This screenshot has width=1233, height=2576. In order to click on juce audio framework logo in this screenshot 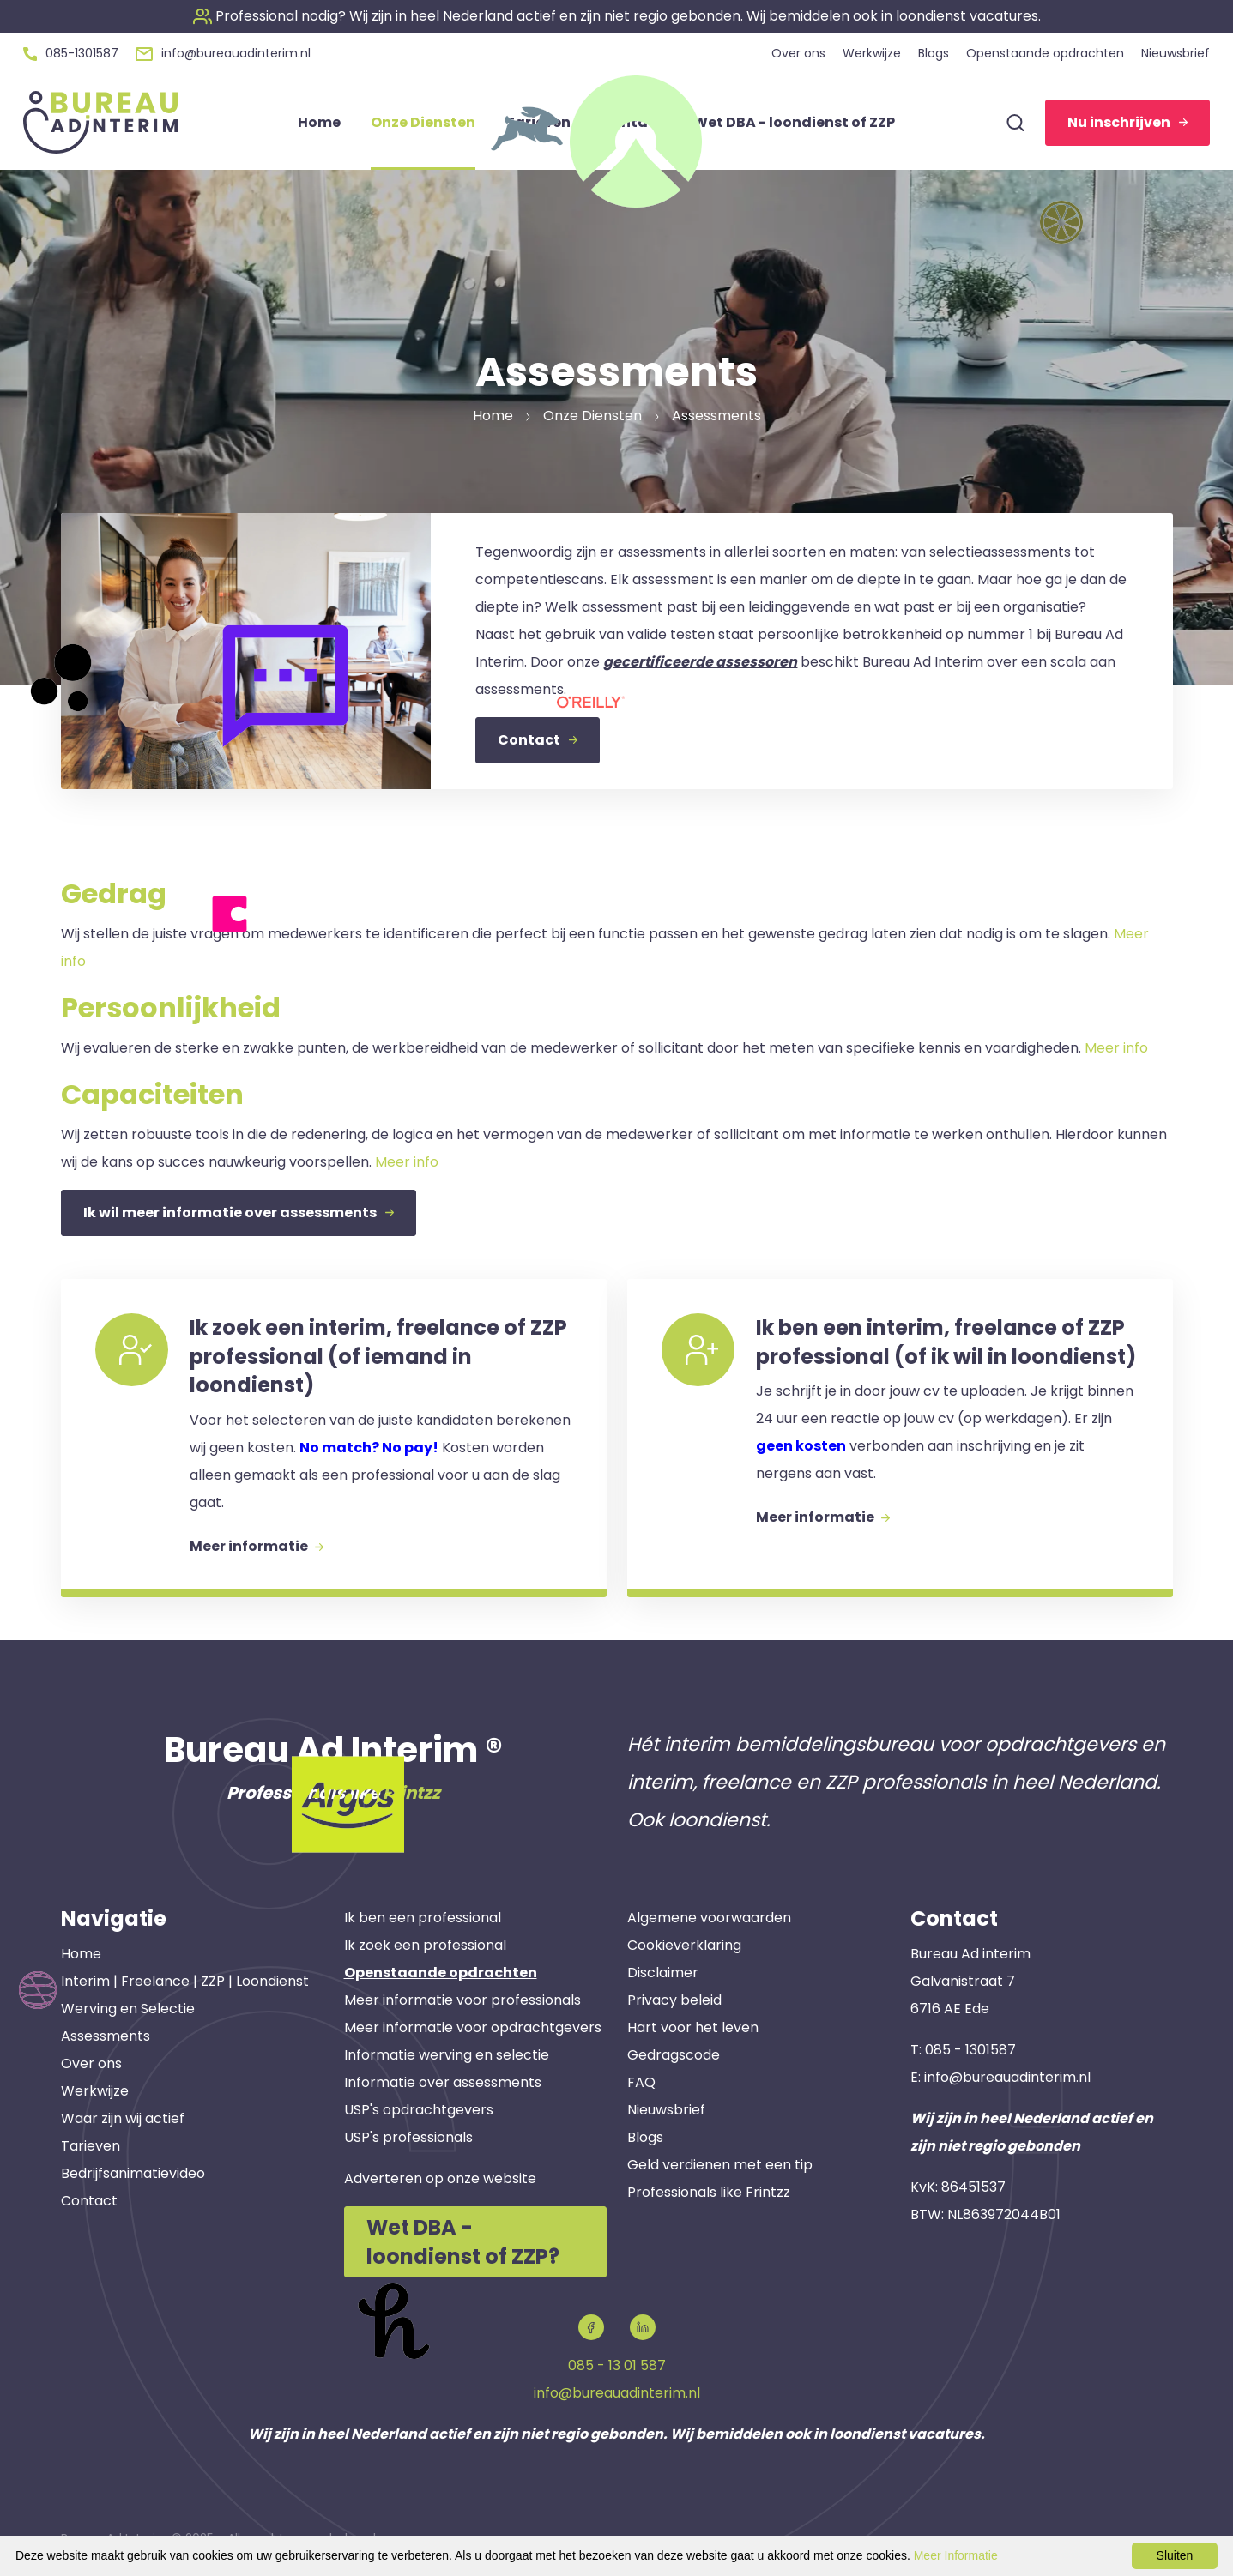, I will do `click(1061, 222)`.